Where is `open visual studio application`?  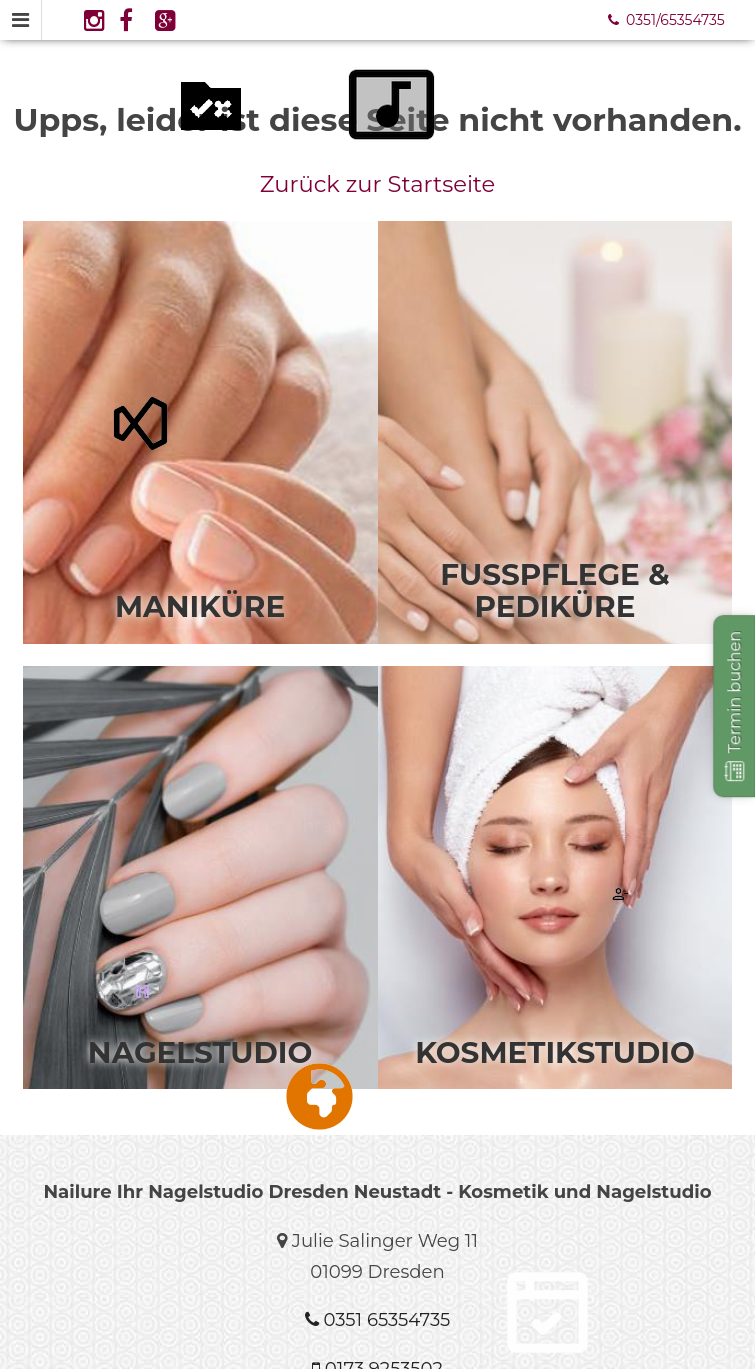 open visual studio application is located at coordinates (140, 423).